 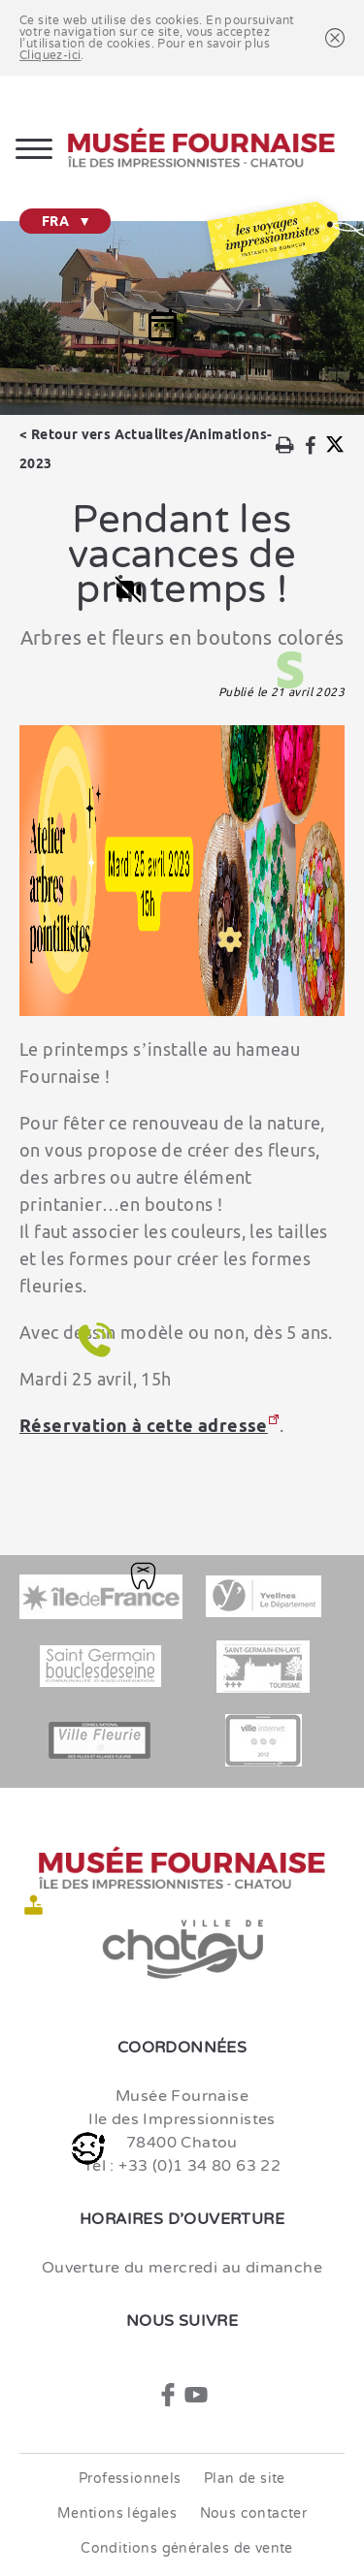 What do you see at coordinates (162, 325) in the screenshot?
I see `select a date range` at bounding box center [162, 325].